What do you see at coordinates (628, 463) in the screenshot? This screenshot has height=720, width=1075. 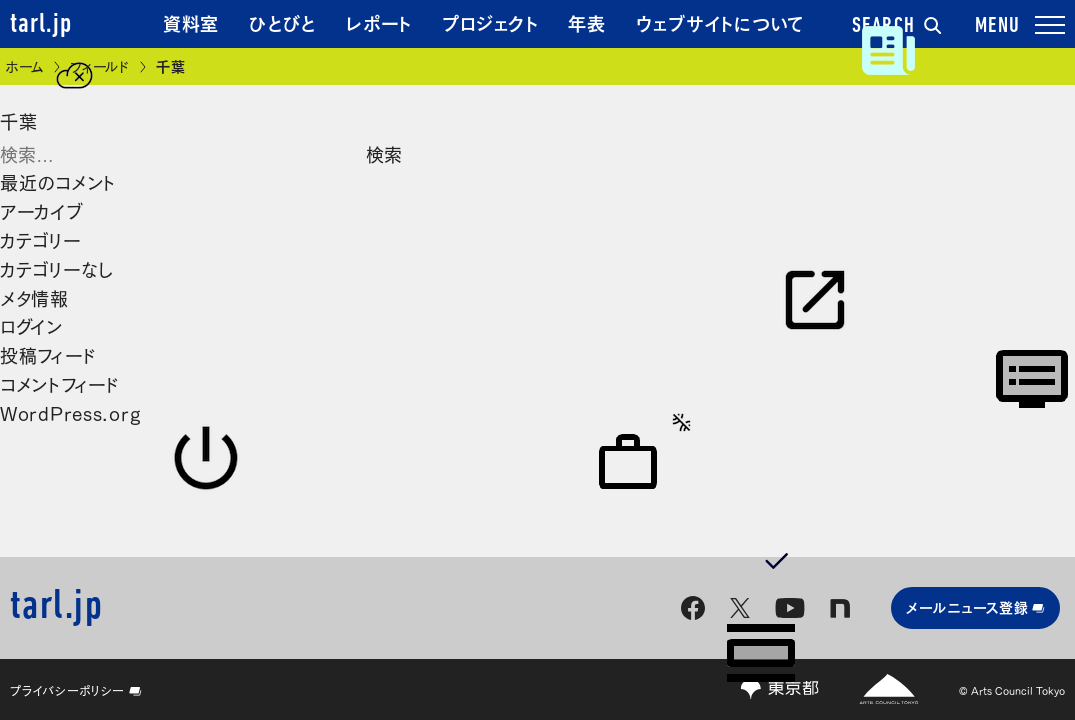 I see `access work or professional settings` at bounding box center [628, 463].